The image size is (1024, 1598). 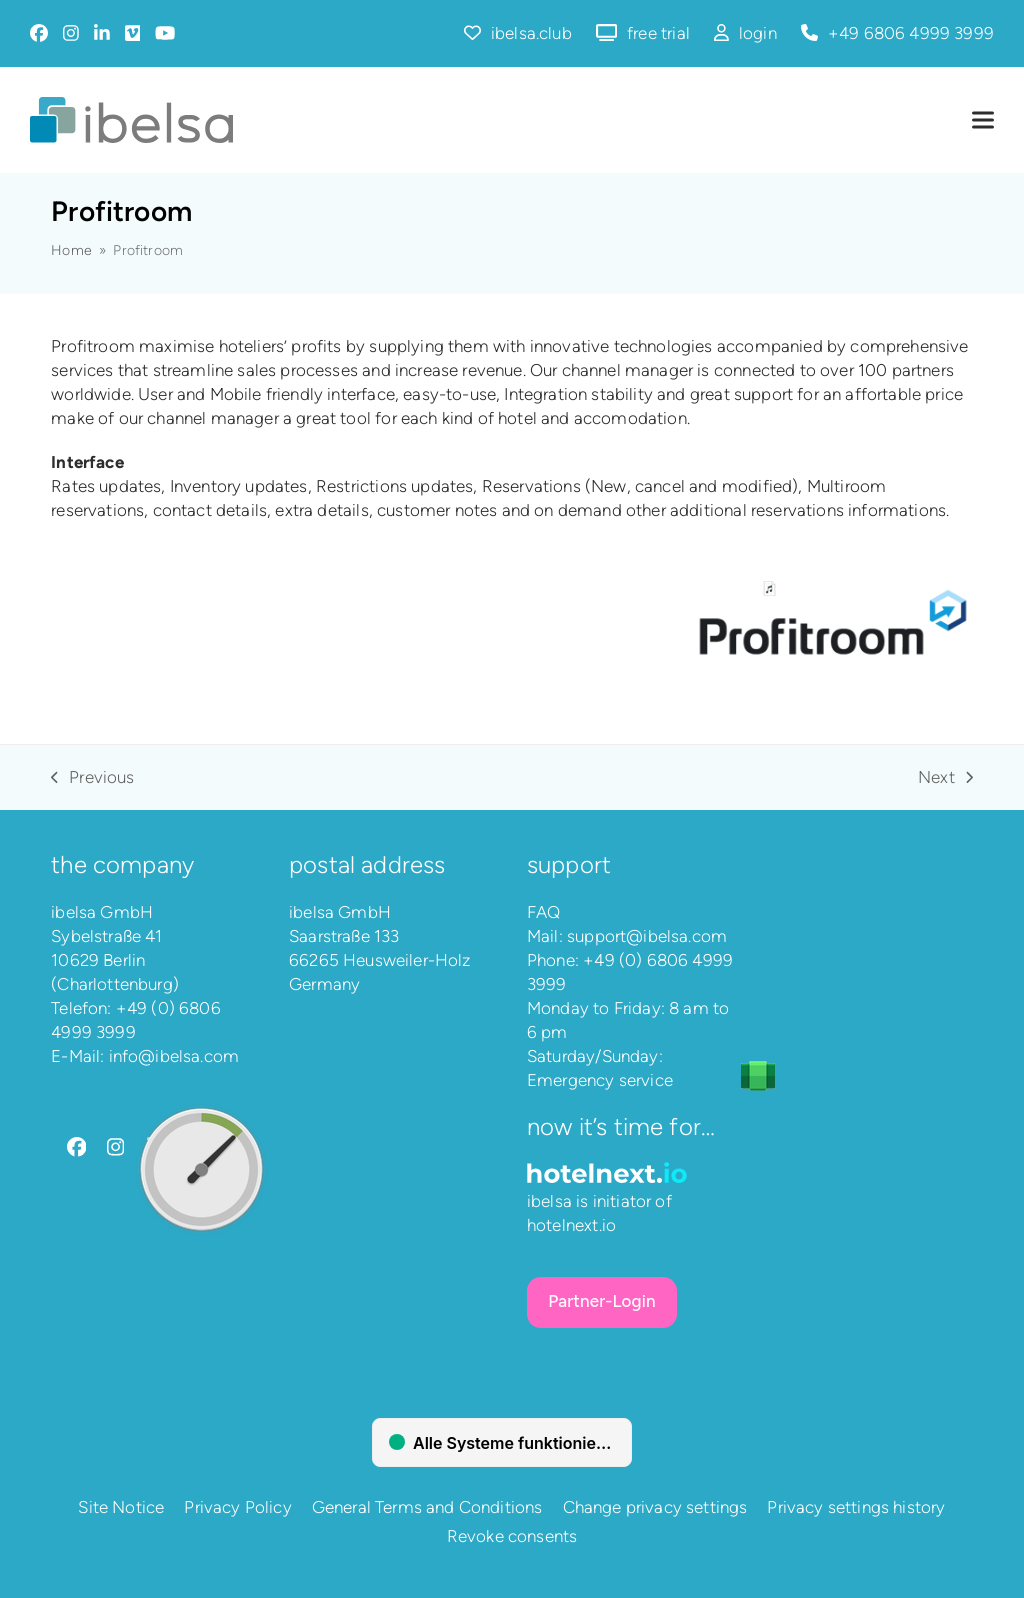 I want to click on open android app or emulator, so click(x=758, y=1076).